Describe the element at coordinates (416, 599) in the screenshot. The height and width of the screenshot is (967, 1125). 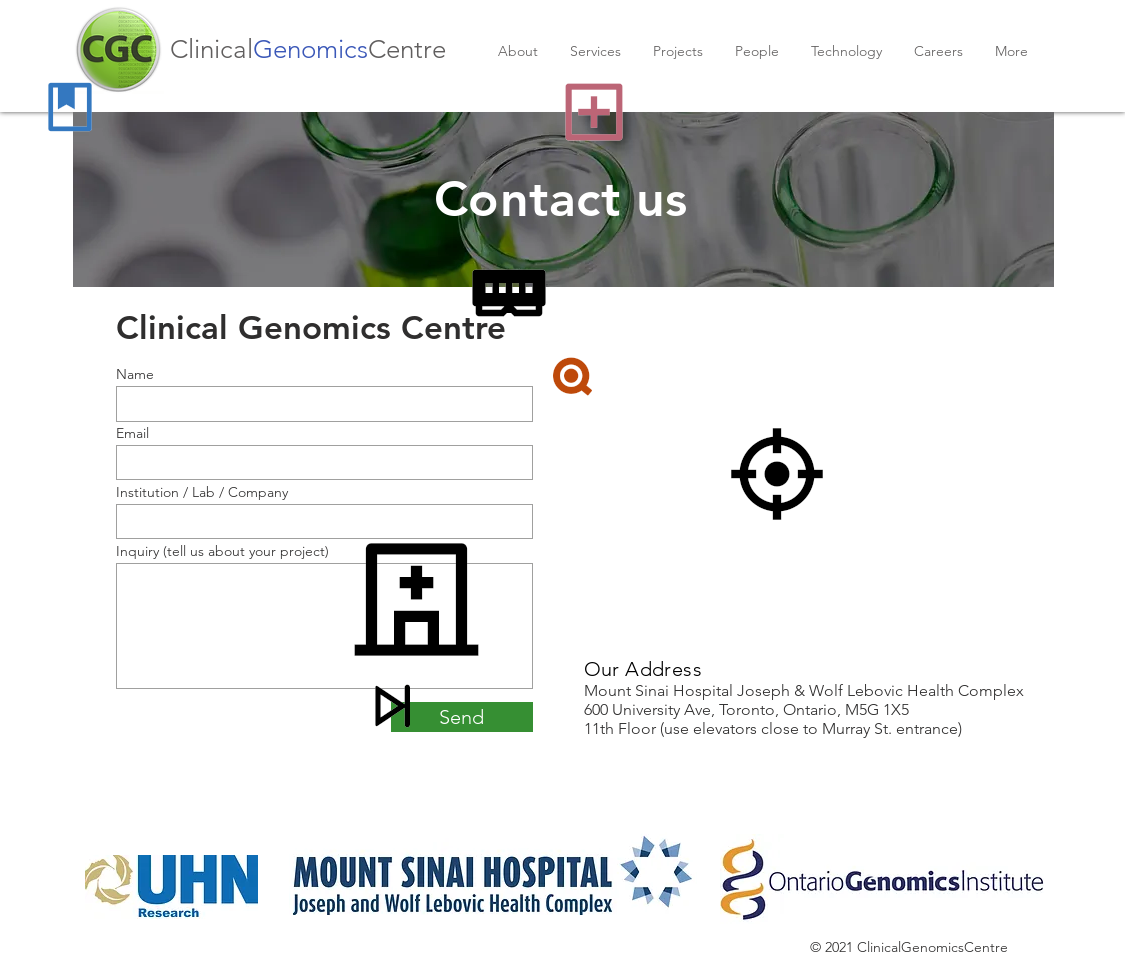
I see `find nearby hospitals` at that location.